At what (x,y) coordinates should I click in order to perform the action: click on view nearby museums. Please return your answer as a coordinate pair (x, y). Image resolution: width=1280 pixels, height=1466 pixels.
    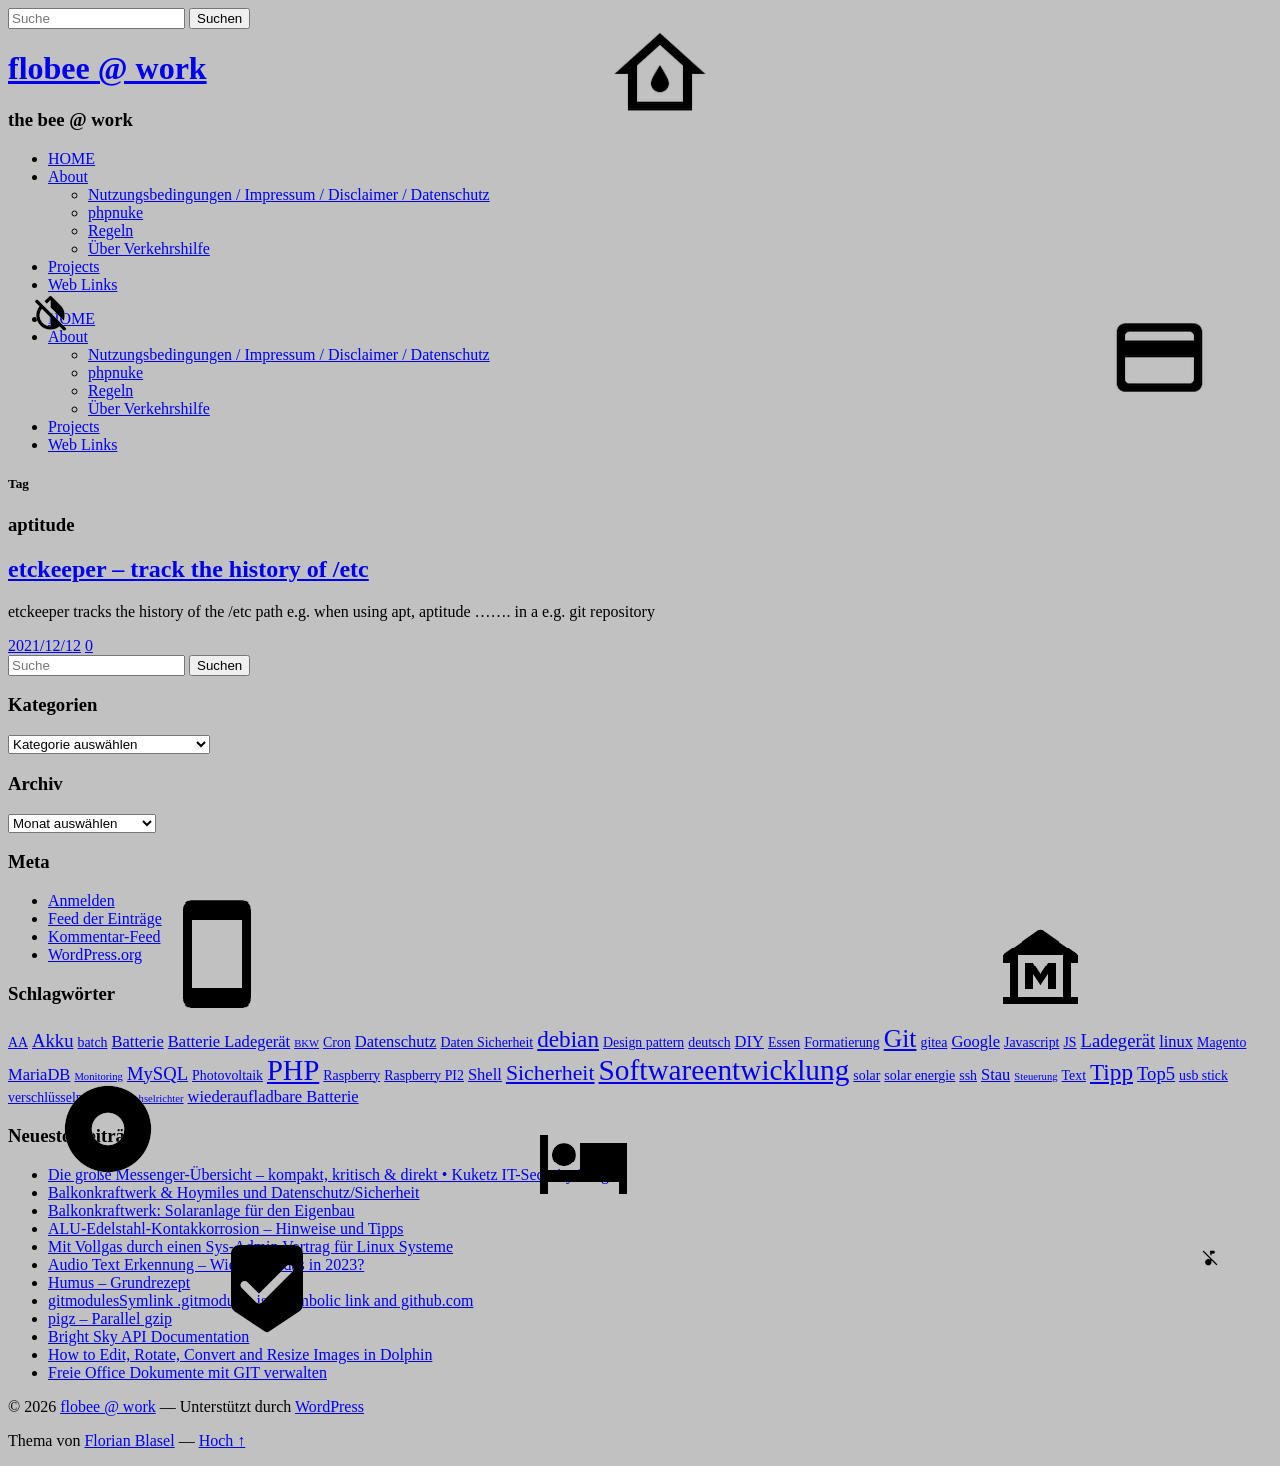
    Looking at the image, I should click on (1040, 966).